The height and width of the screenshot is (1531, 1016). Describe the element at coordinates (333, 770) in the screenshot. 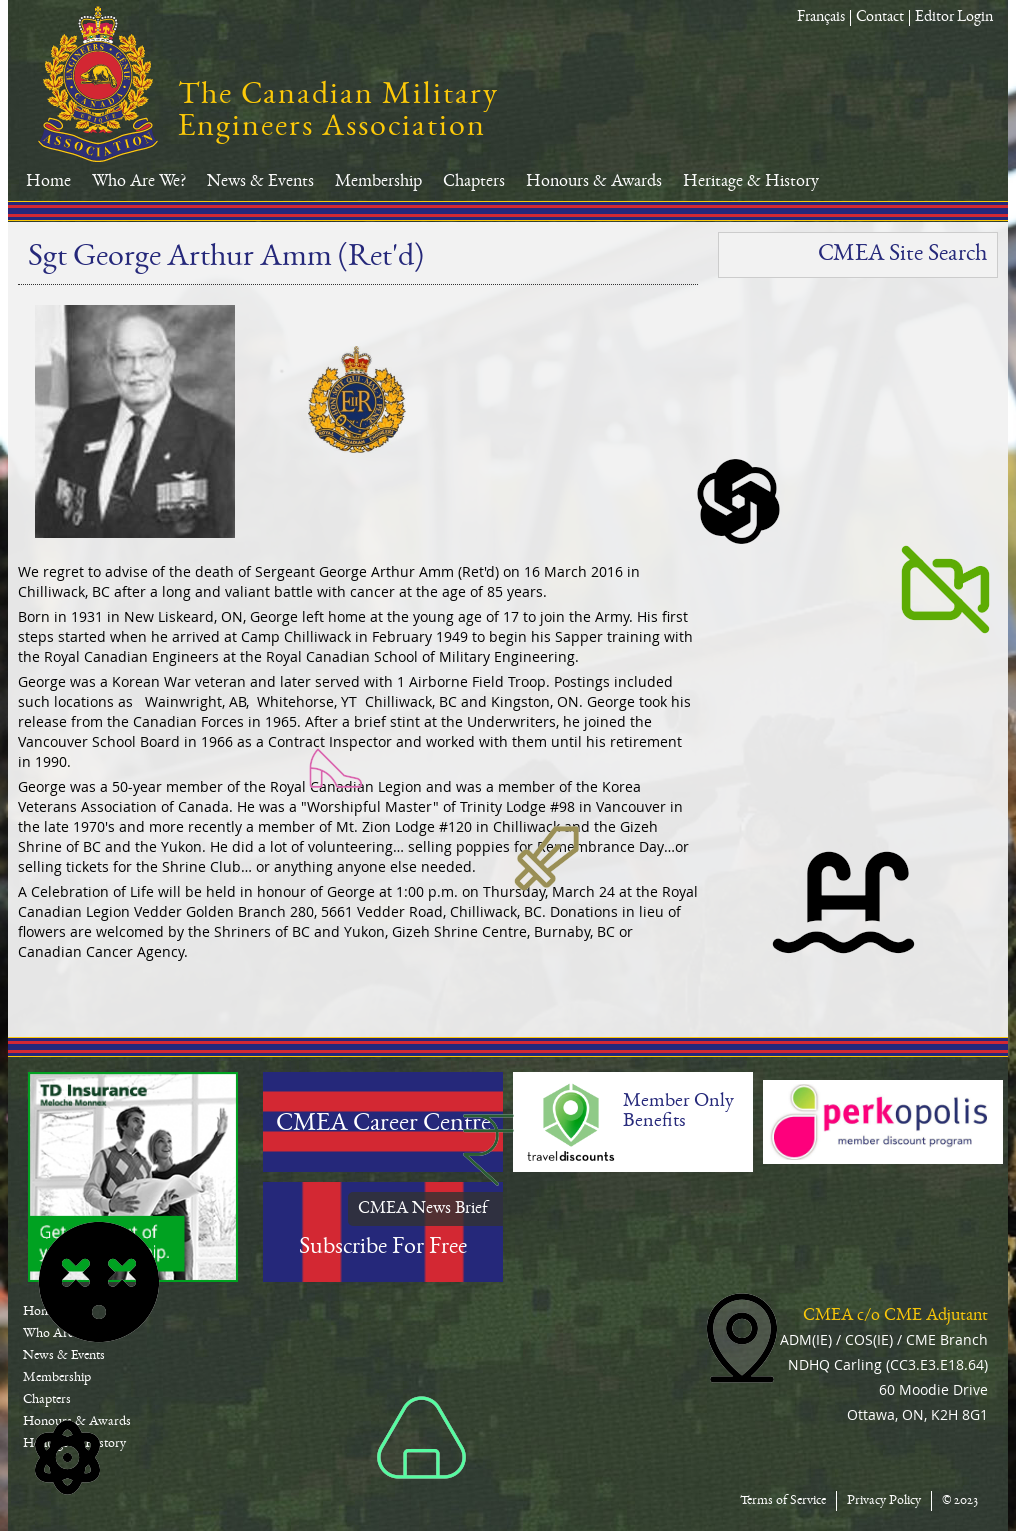

I see `browse women's footwear or shoes` at that location.